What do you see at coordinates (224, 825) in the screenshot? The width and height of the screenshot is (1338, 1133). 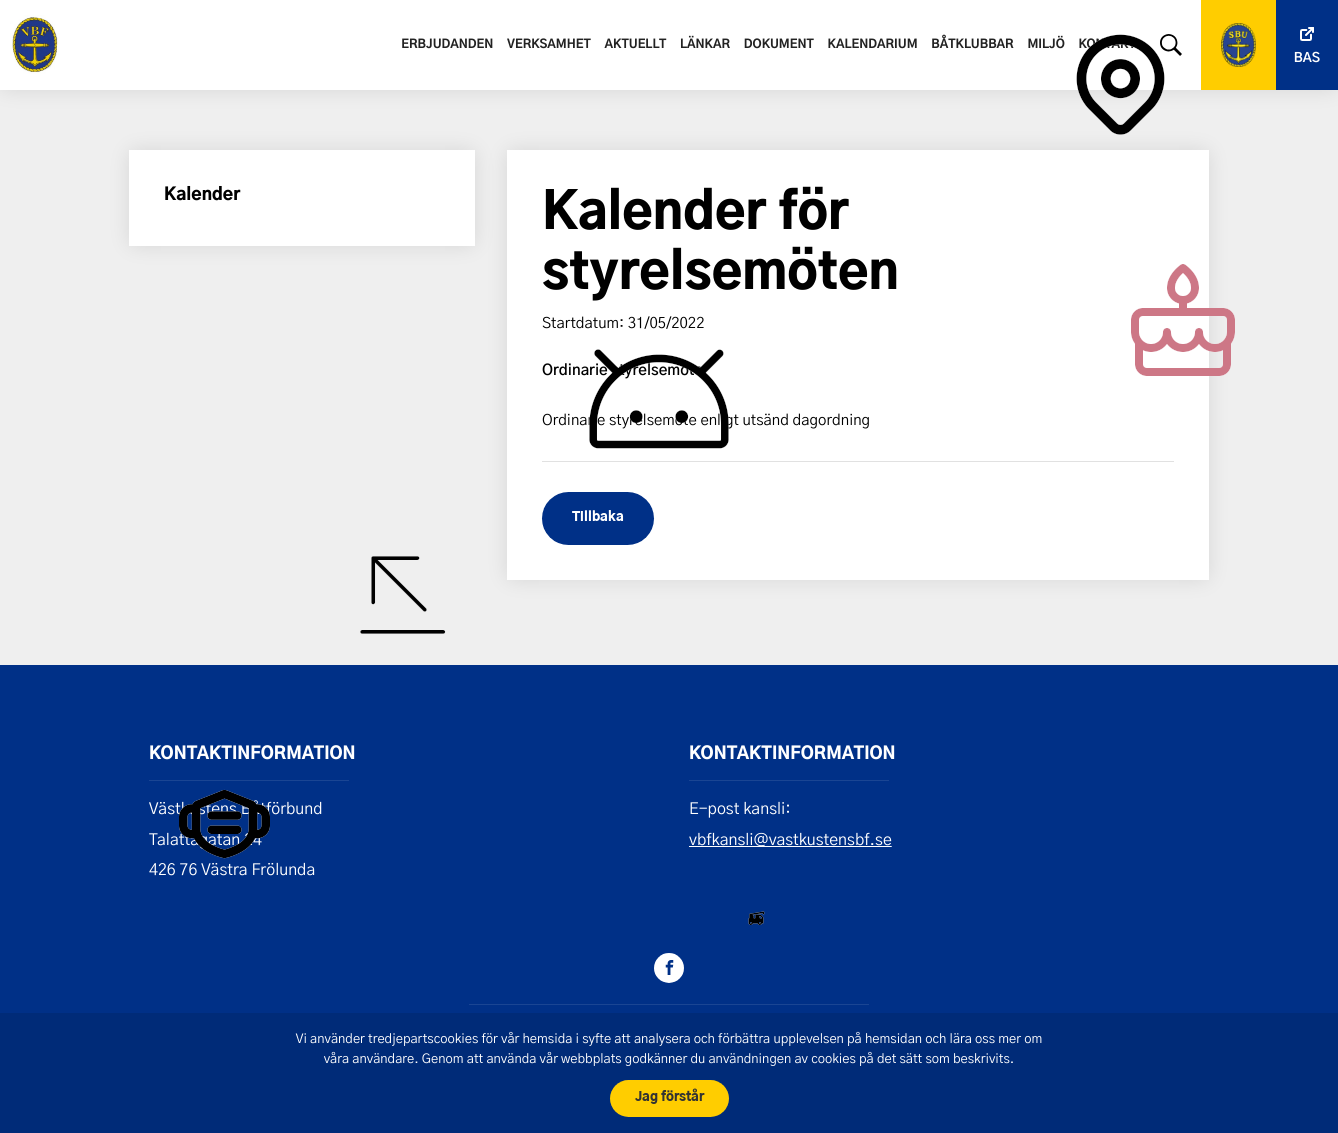 I see `indicates mask required or health safety guidelines` at bounding box center [224, 825].